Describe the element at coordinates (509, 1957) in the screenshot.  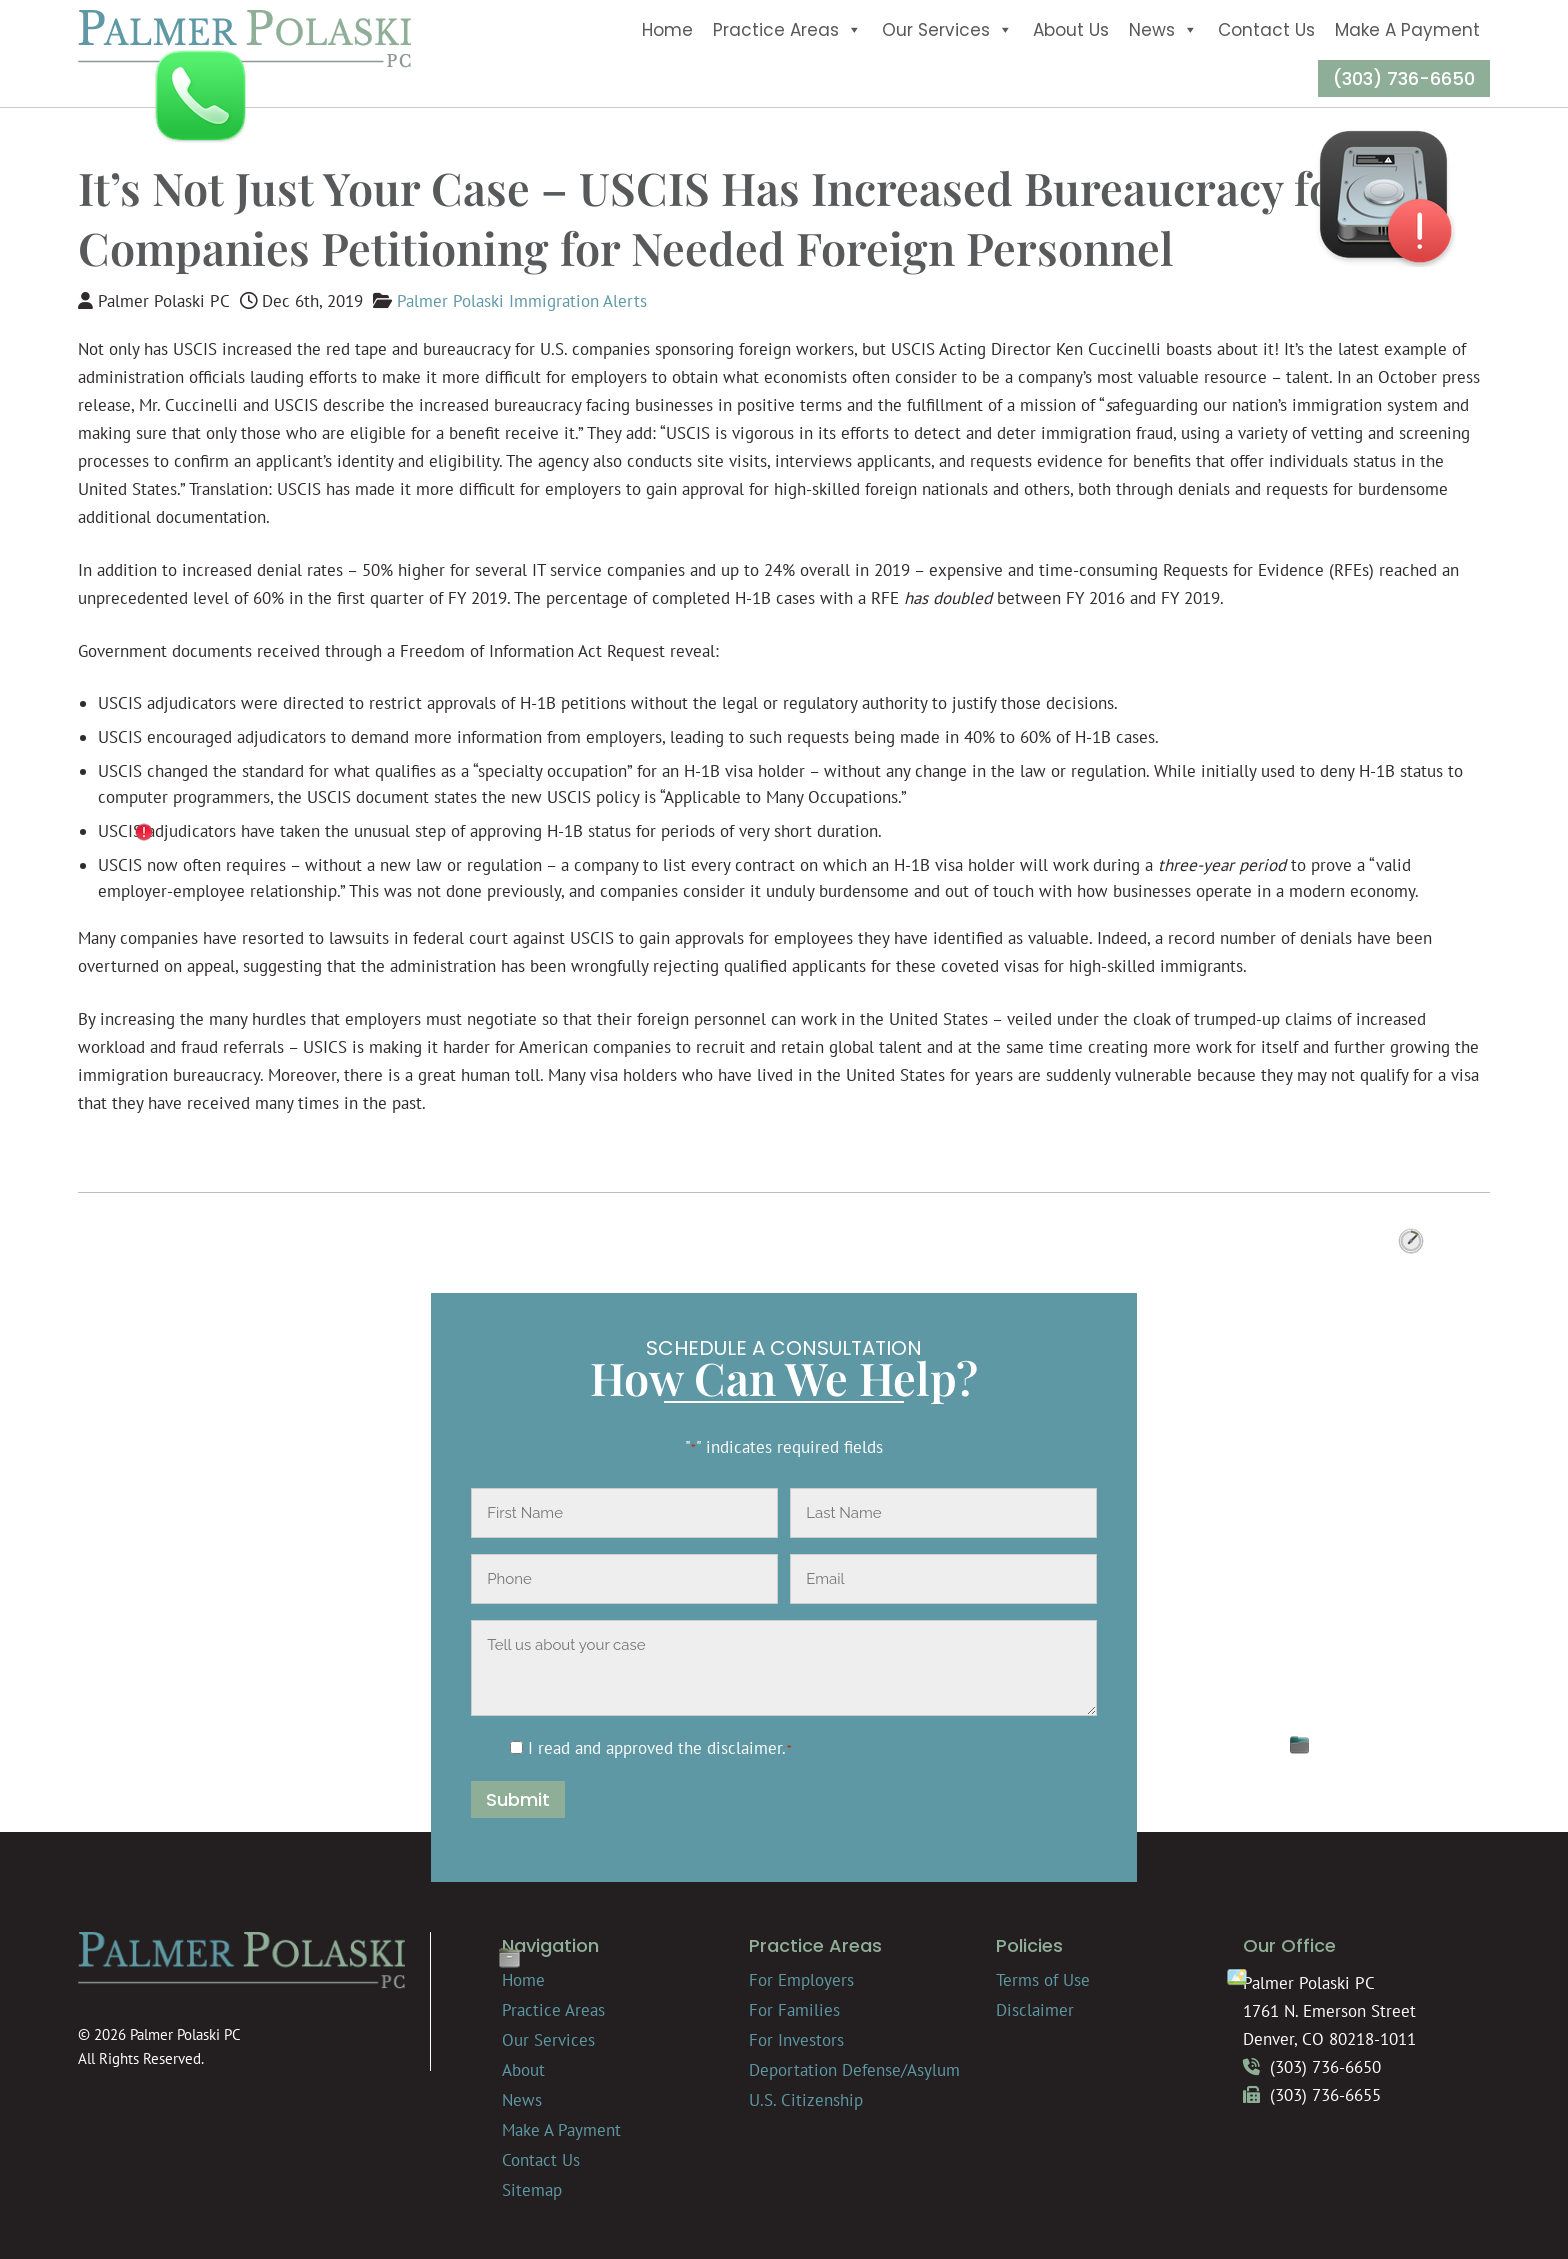
I see `open the nautilus file manager` at that location.